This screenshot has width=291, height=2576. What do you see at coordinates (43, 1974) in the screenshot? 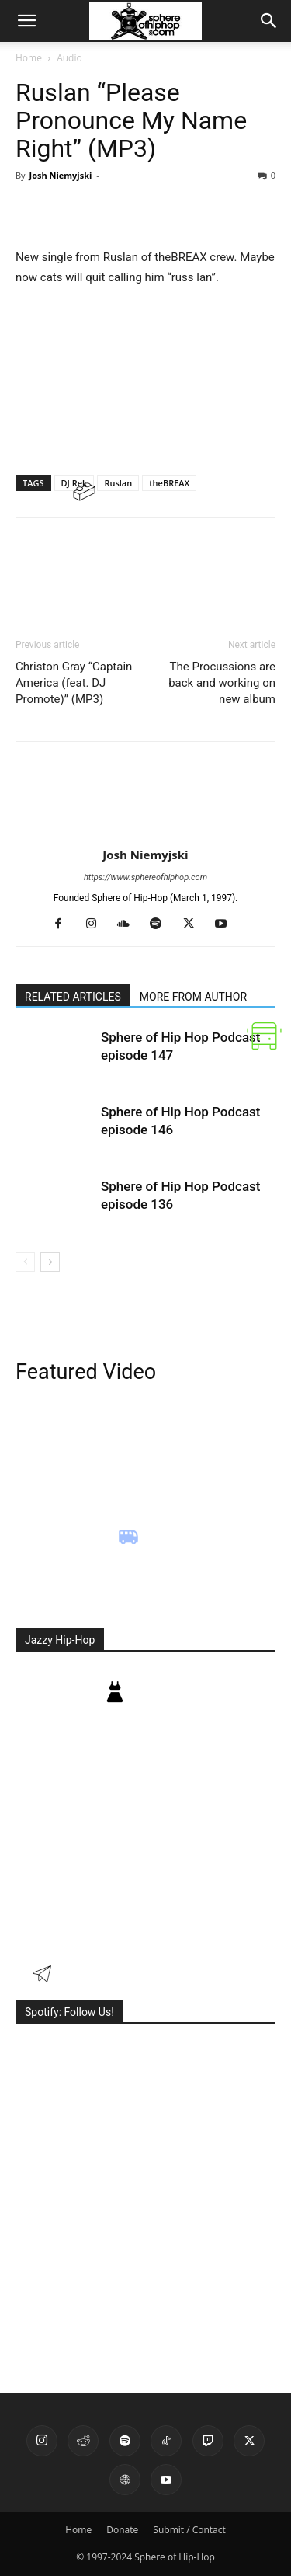
I see `open Telegram app` at bounding box center [43, 1974].